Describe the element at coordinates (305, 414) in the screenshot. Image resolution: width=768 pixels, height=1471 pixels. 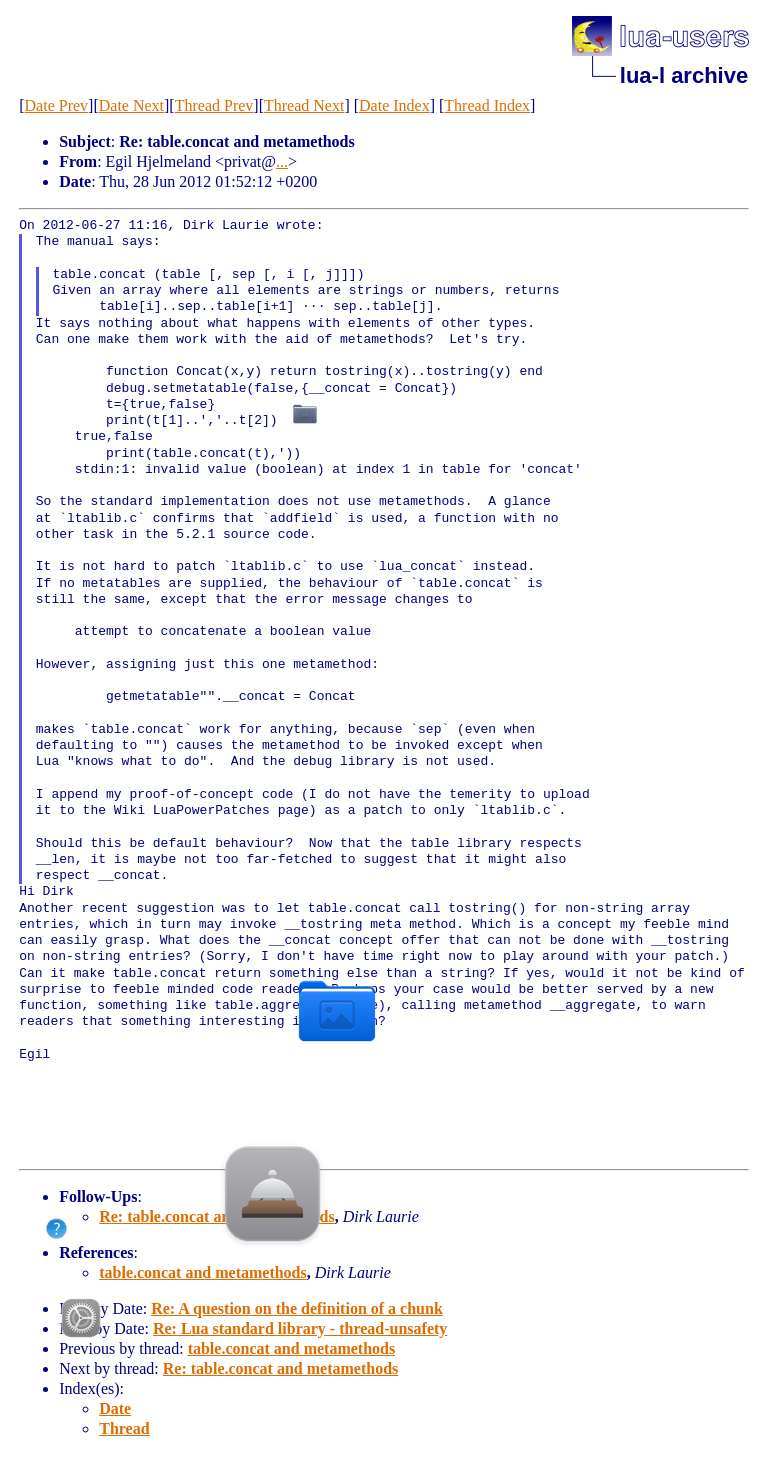
I see `open desktop folder` at that location.